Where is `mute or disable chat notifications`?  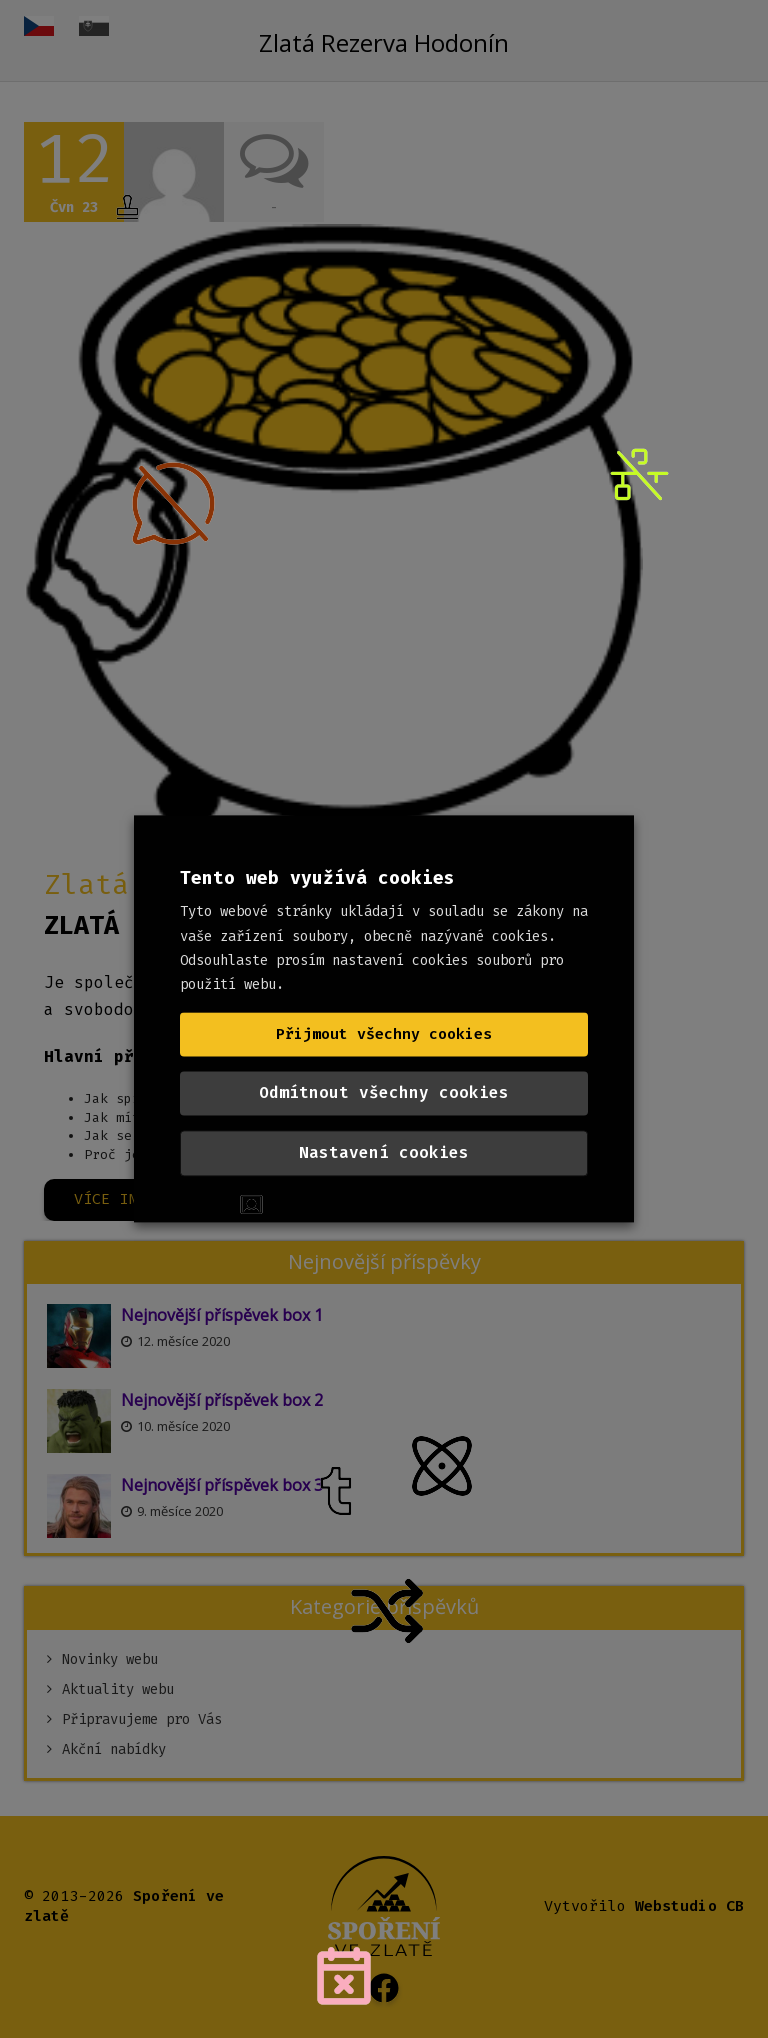 mute or disable chat notifications is located at coordinates (173, 503).